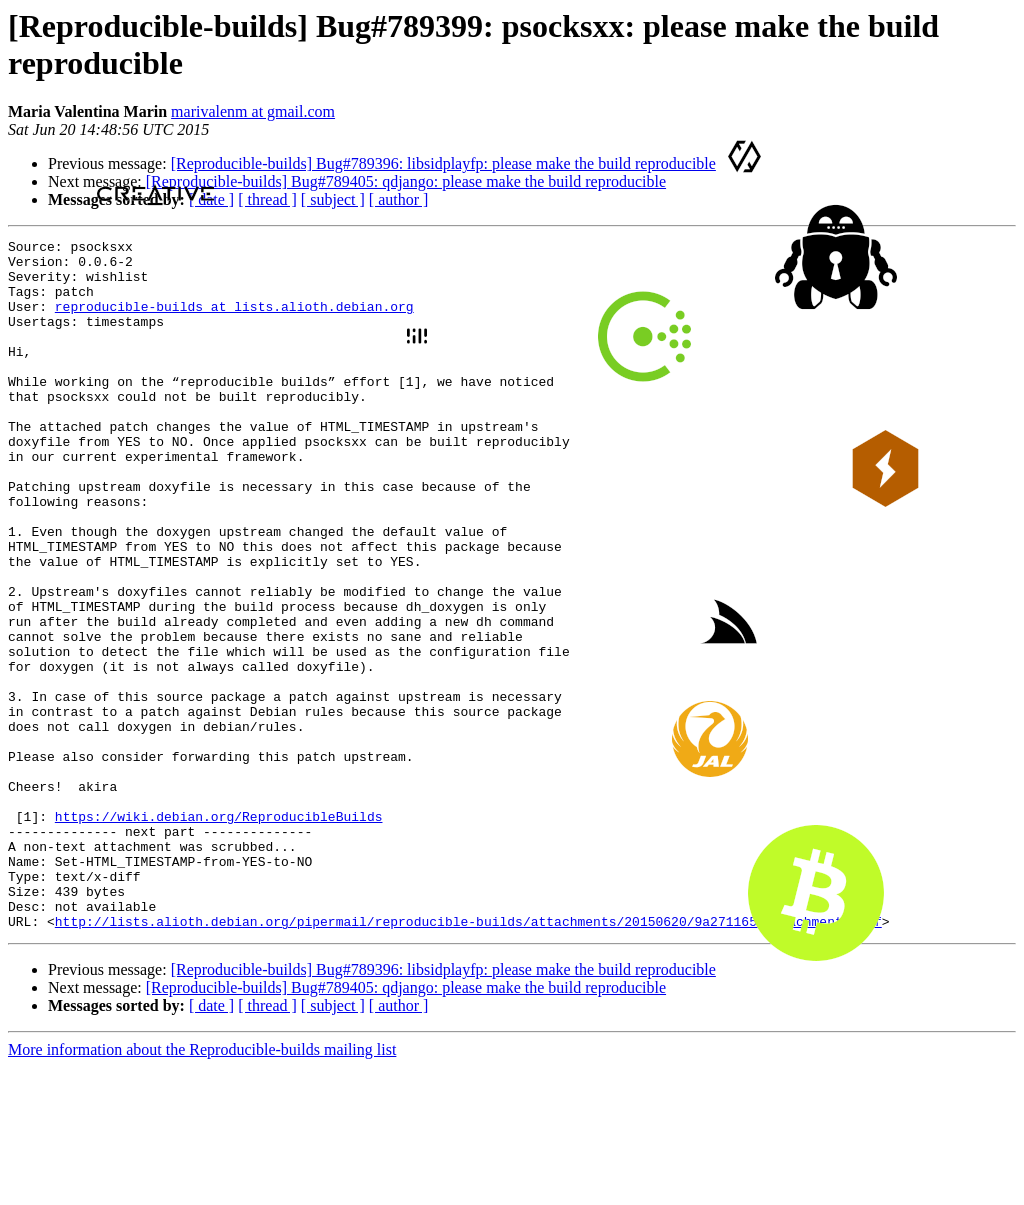 The image size is (1024, 1205). I want to click on xendit payment platform logo, so click(744, 156).